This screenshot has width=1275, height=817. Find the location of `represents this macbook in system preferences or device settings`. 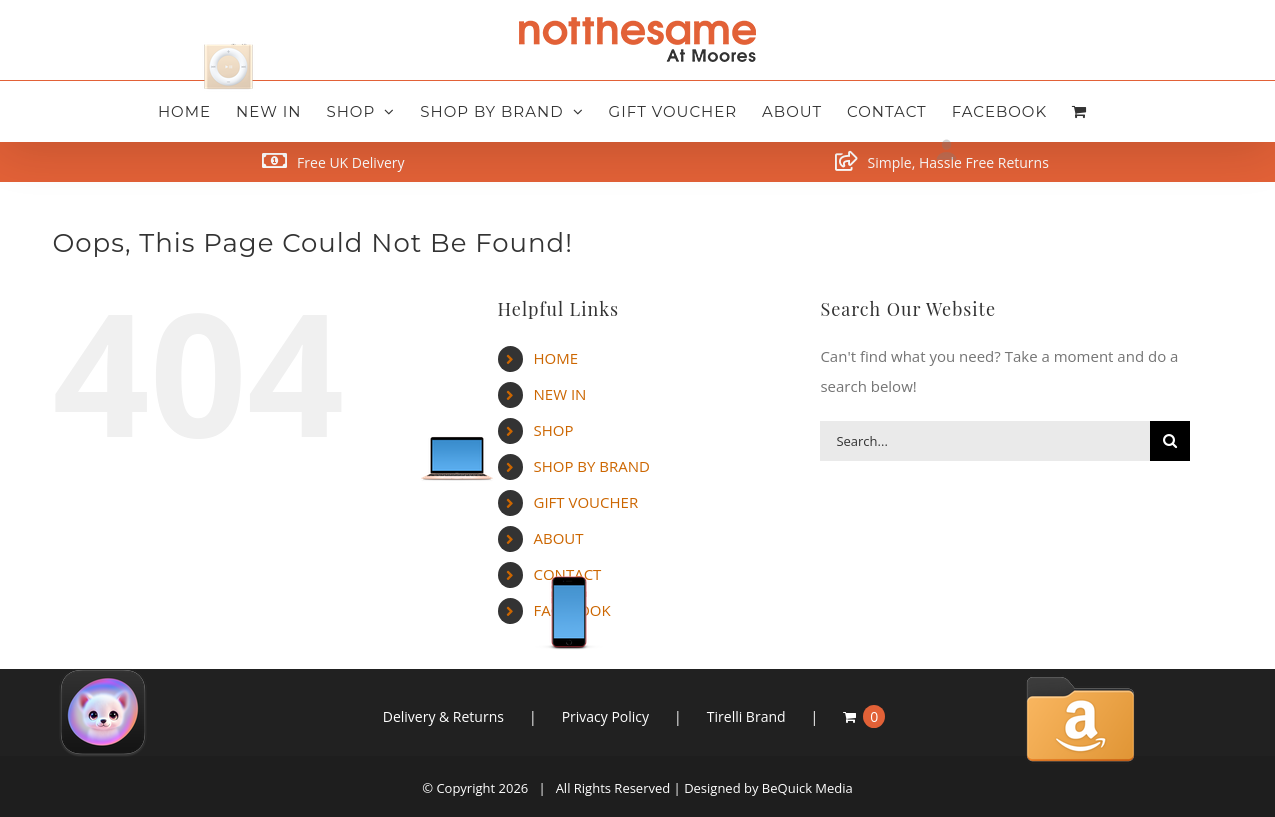

represents this macbook in system preferences or device settings is located at coordinates (457, 452).